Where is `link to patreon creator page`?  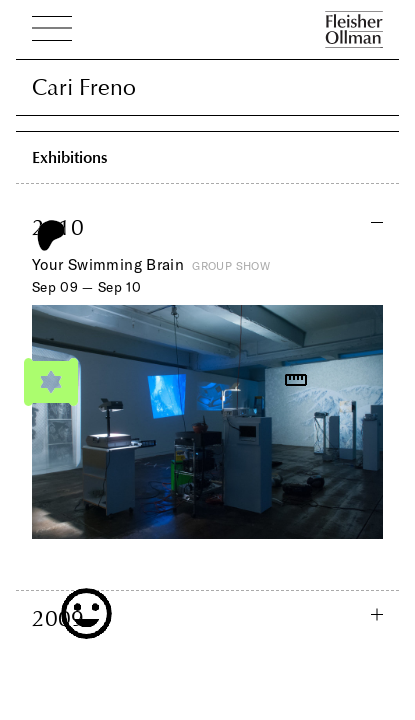
link to patreon creator page is located at coordinates (50, 235).